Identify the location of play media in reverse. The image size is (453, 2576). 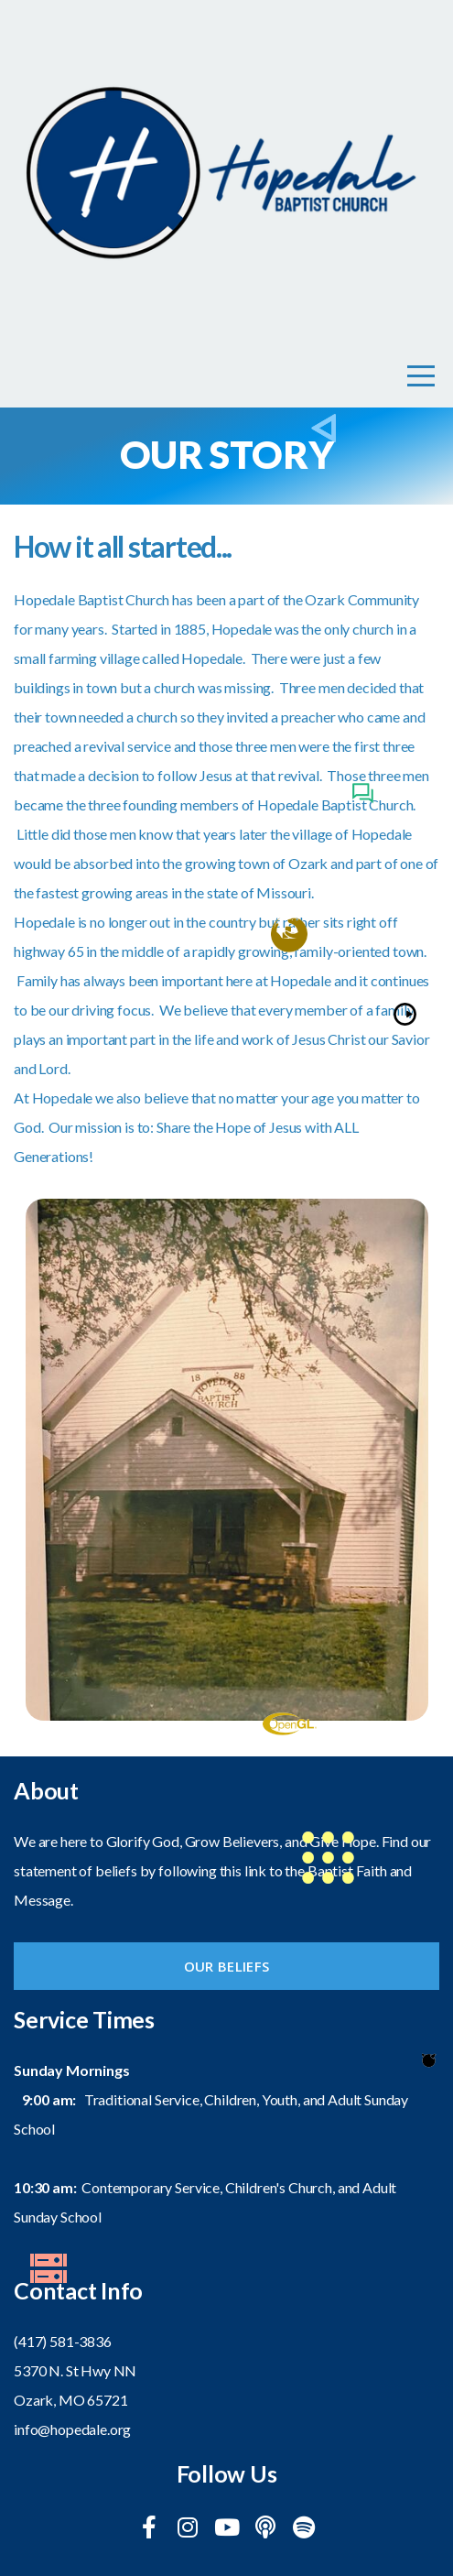
(325, 428).